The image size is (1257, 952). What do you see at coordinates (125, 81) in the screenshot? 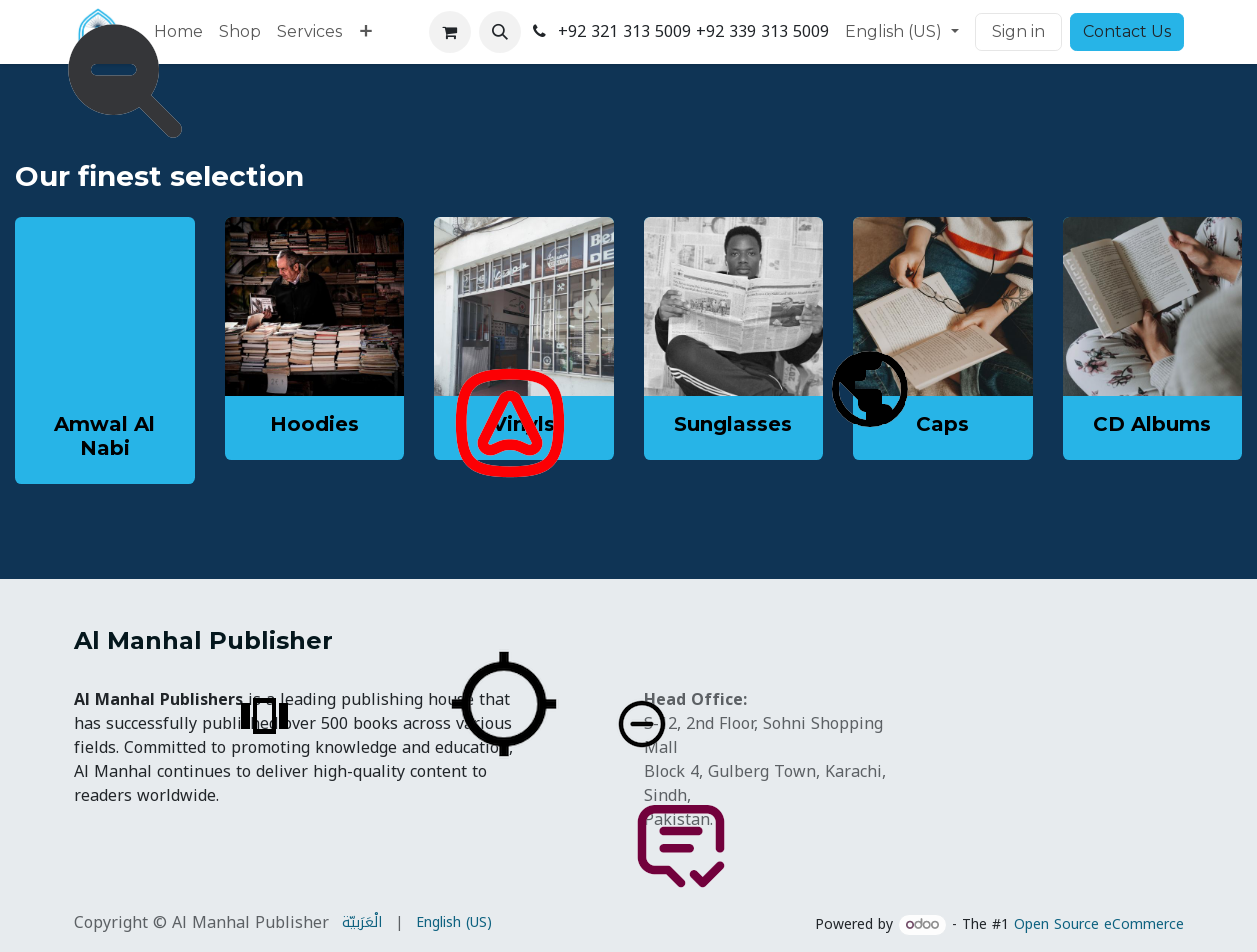
I see `zoom out to see more content` at bounding box center [125, 81].